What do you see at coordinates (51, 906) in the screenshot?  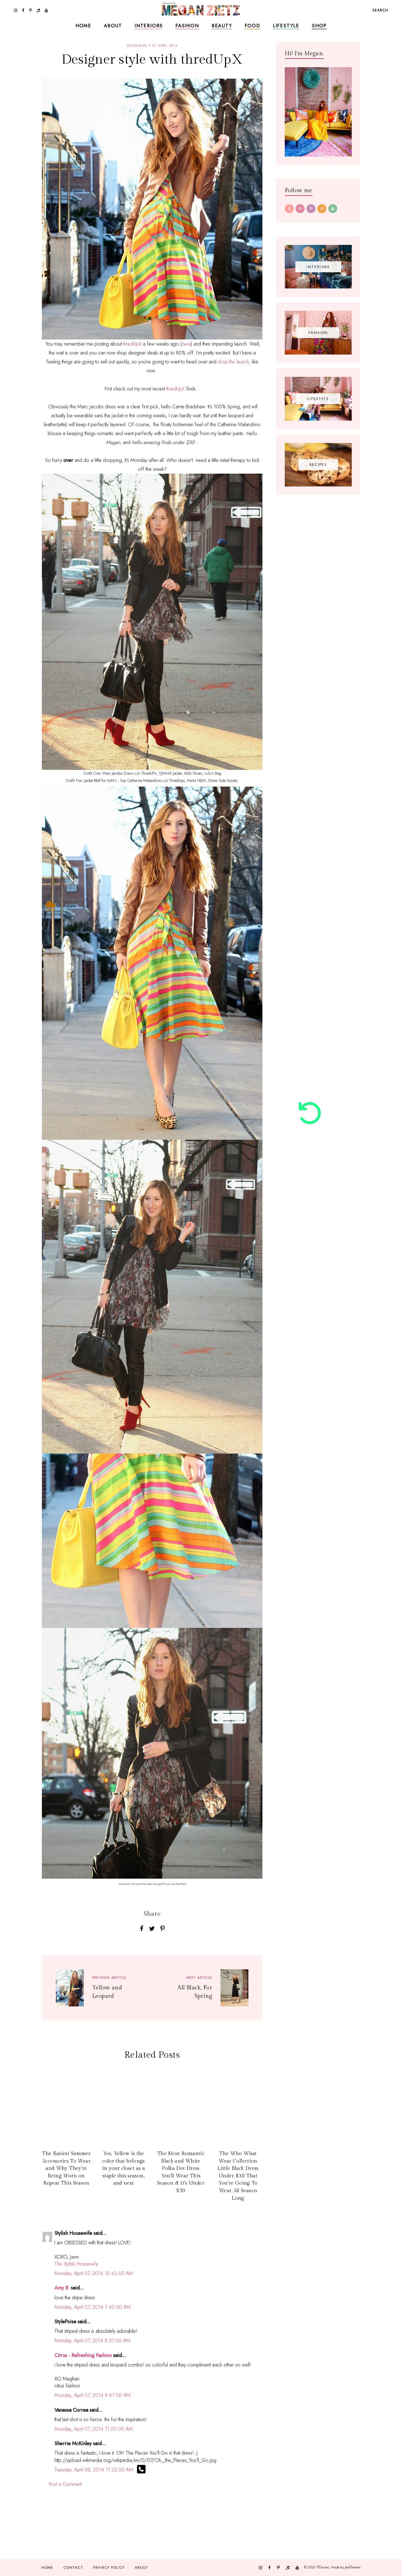 I see `indicates heavy rain or stormy weather conditions` at bounding box center [51, 906].